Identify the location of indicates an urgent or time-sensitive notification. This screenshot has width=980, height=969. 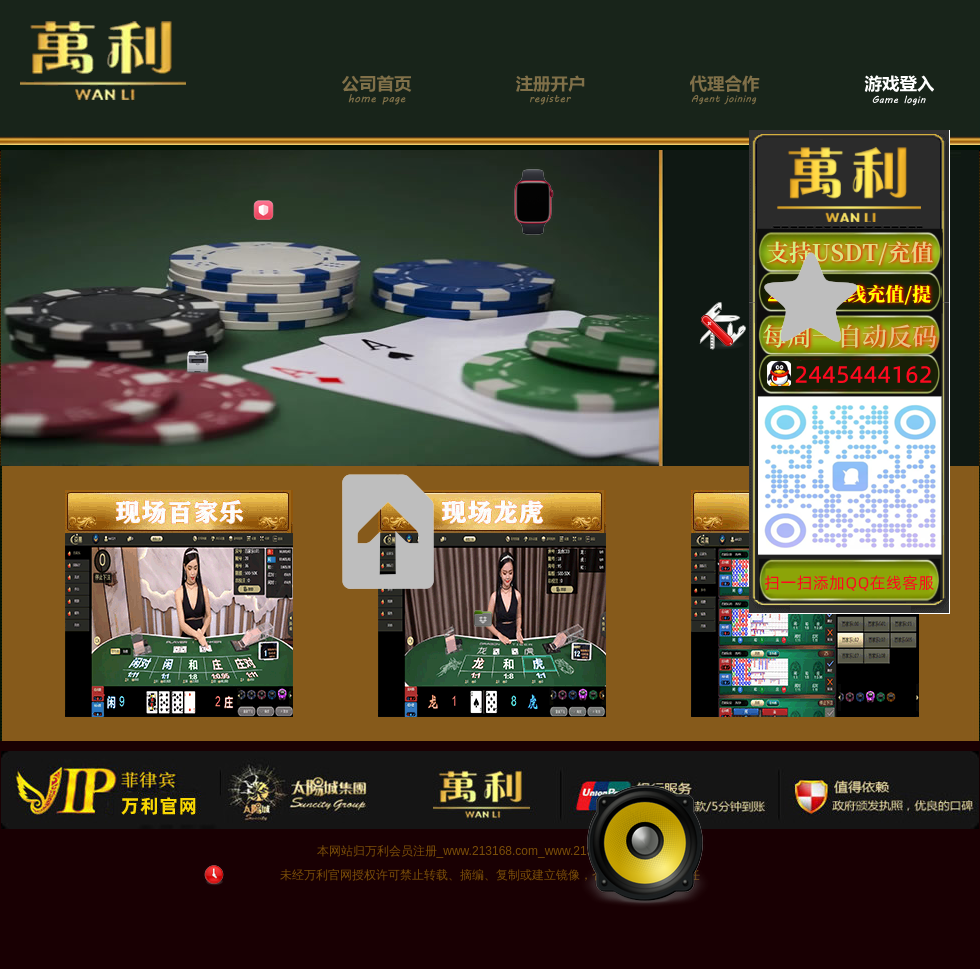
(214, 875).